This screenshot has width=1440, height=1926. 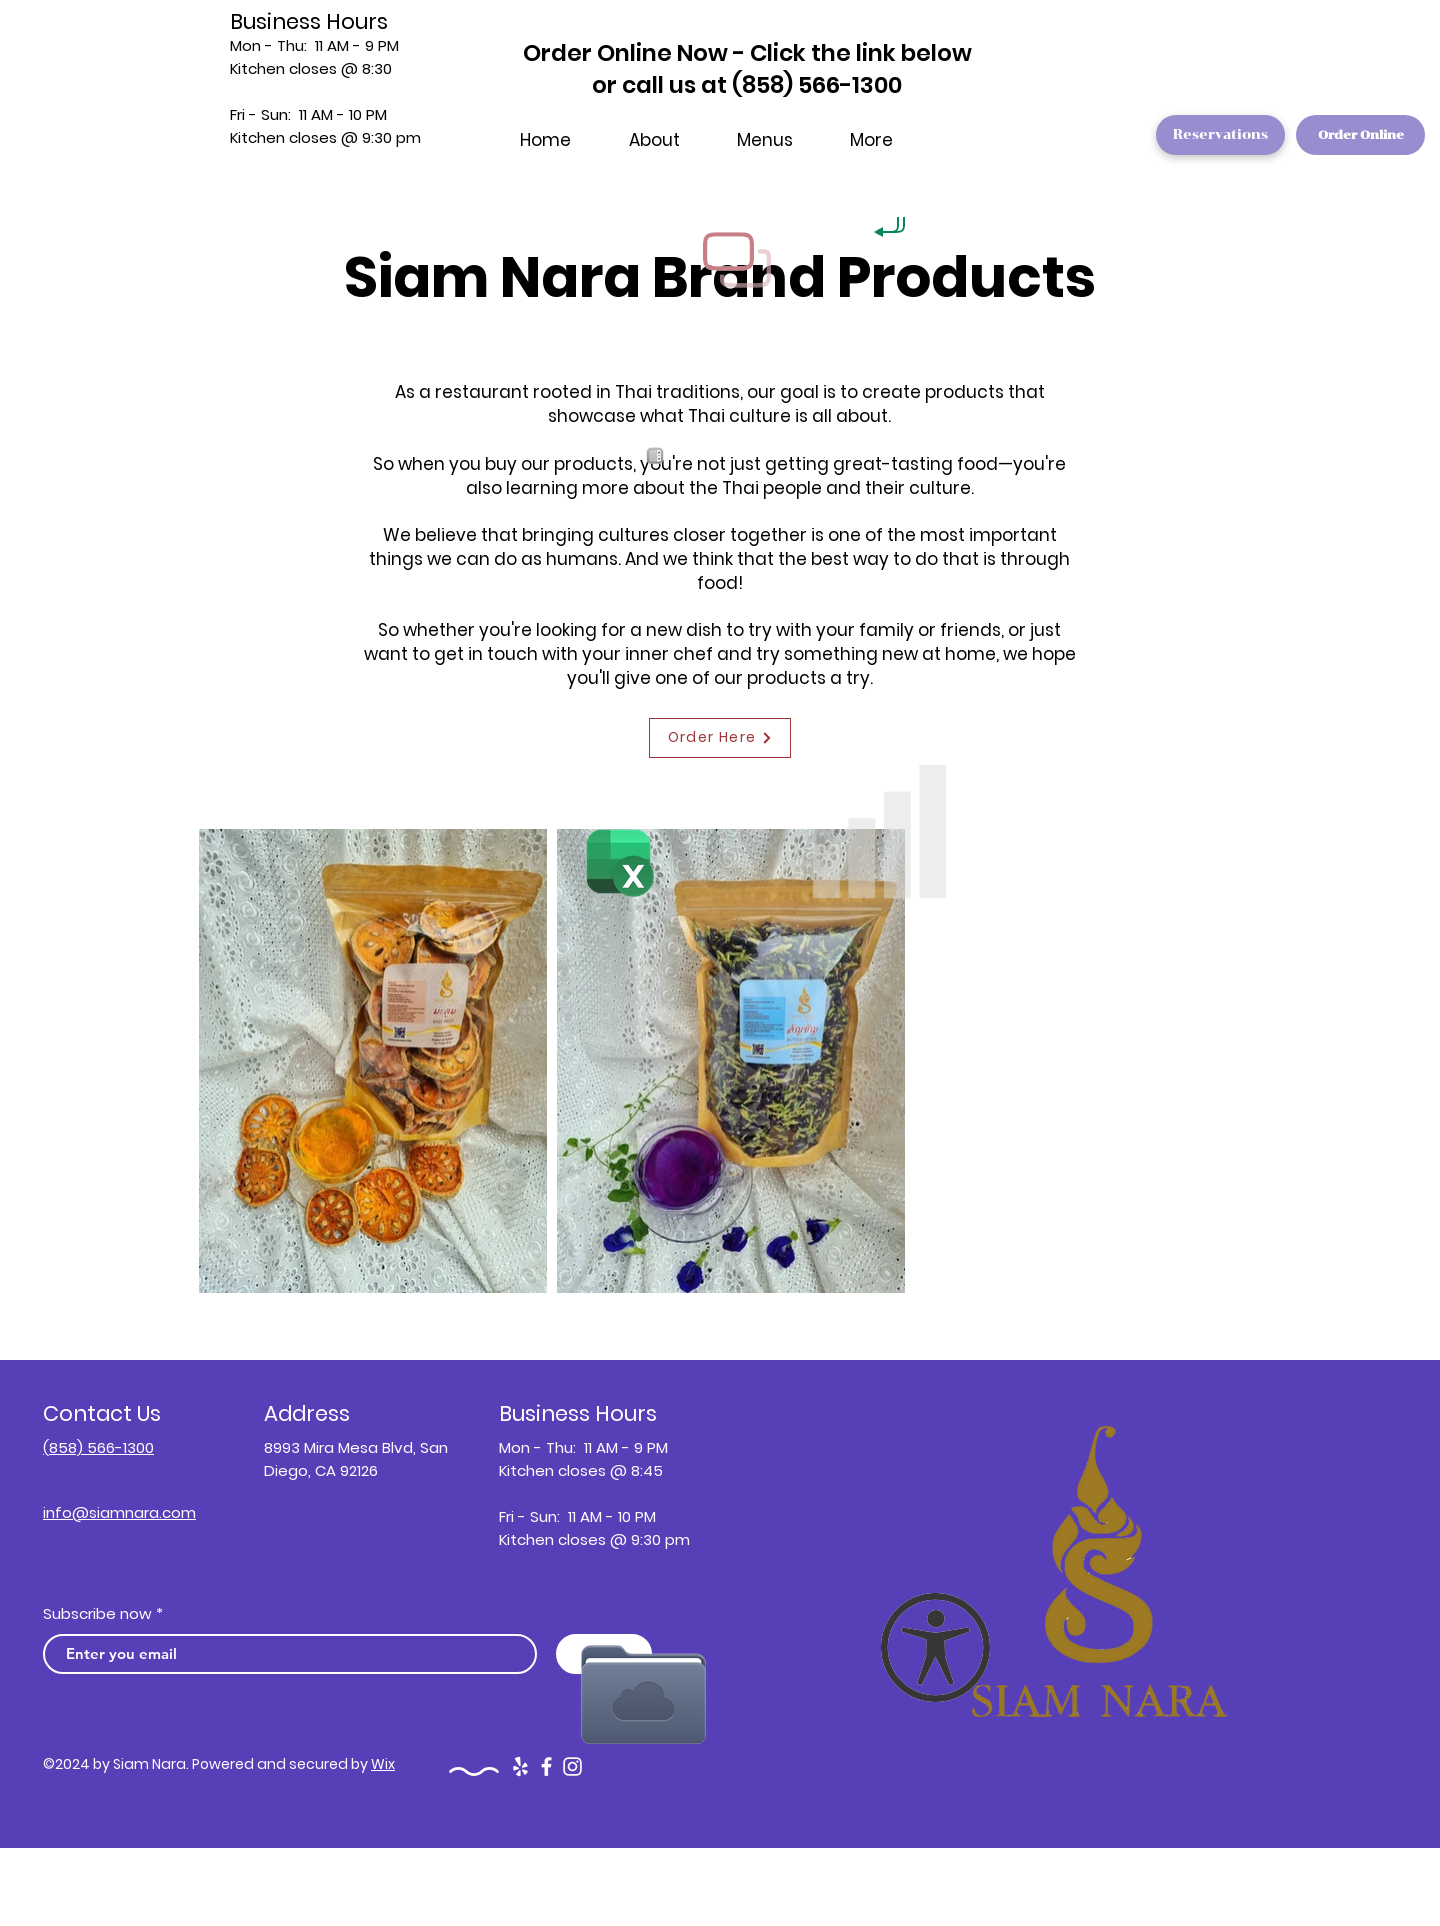 I want to click on open Microsoft Excel, so click(x=618, y=861).